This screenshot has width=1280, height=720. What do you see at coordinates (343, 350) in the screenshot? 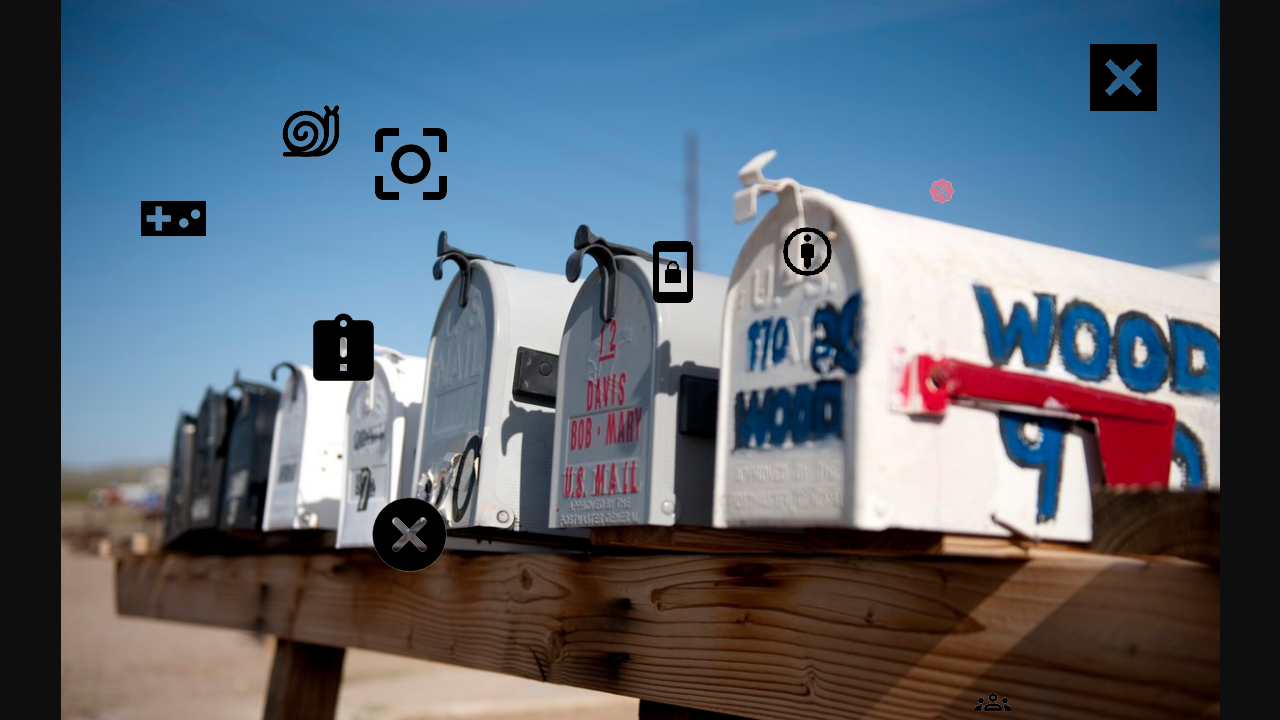
I see `view overdue or late assignments` at bounding box center [343, 350].